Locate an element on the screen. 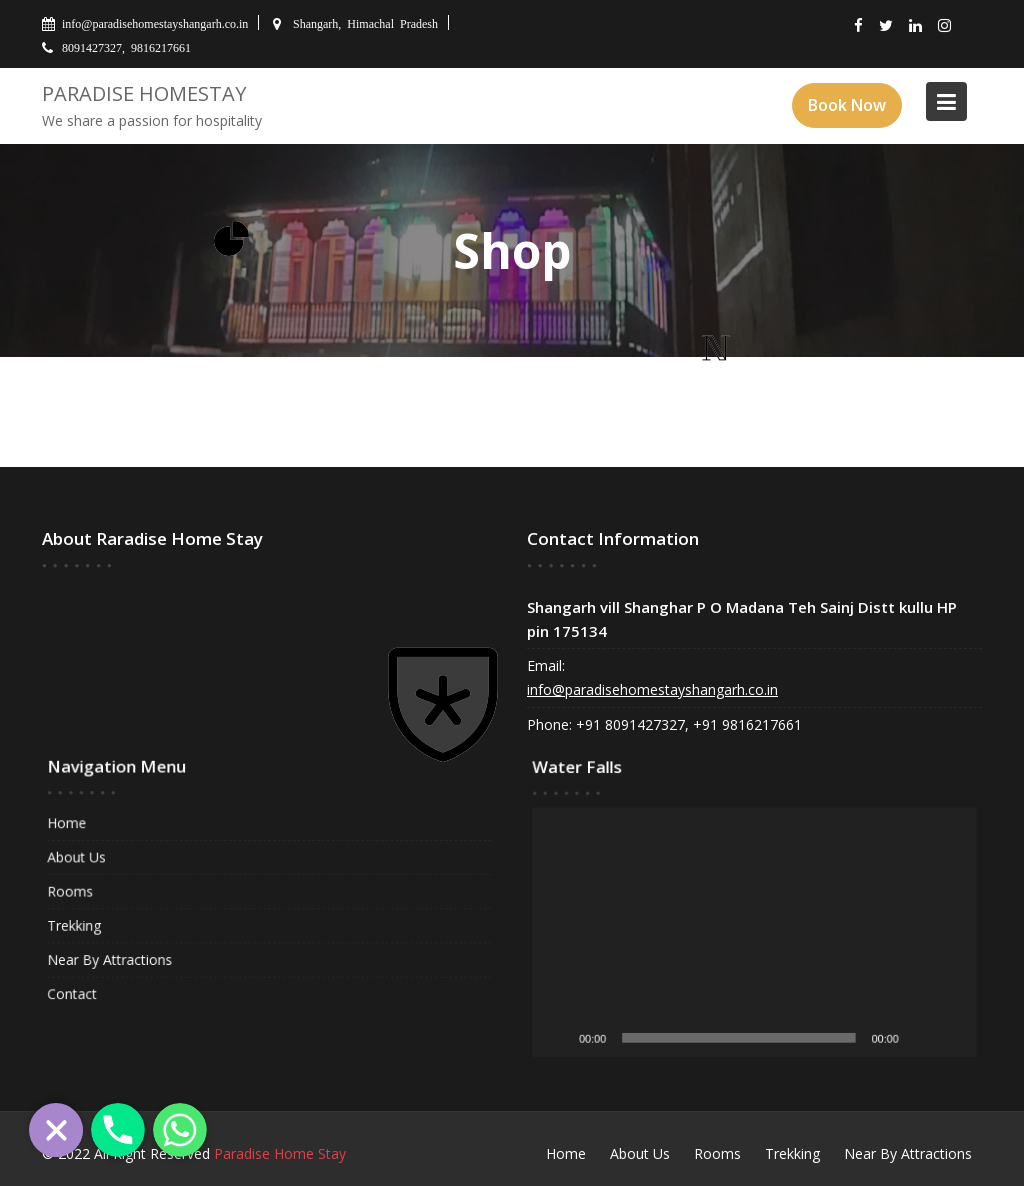 The height and width of the screenshot is (1186, 1024). indicates premium or verified security status is located at coordinates (443, 698).